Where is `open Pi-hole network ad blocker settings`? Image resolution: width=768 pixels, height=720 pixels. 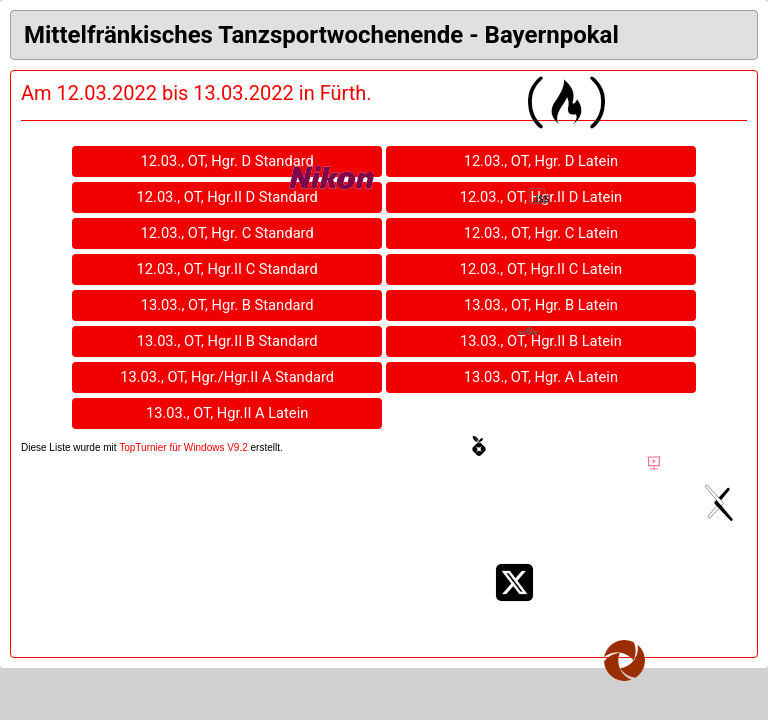 open Pi-hole network ad blocker settings is located at coordinates (479, 446).